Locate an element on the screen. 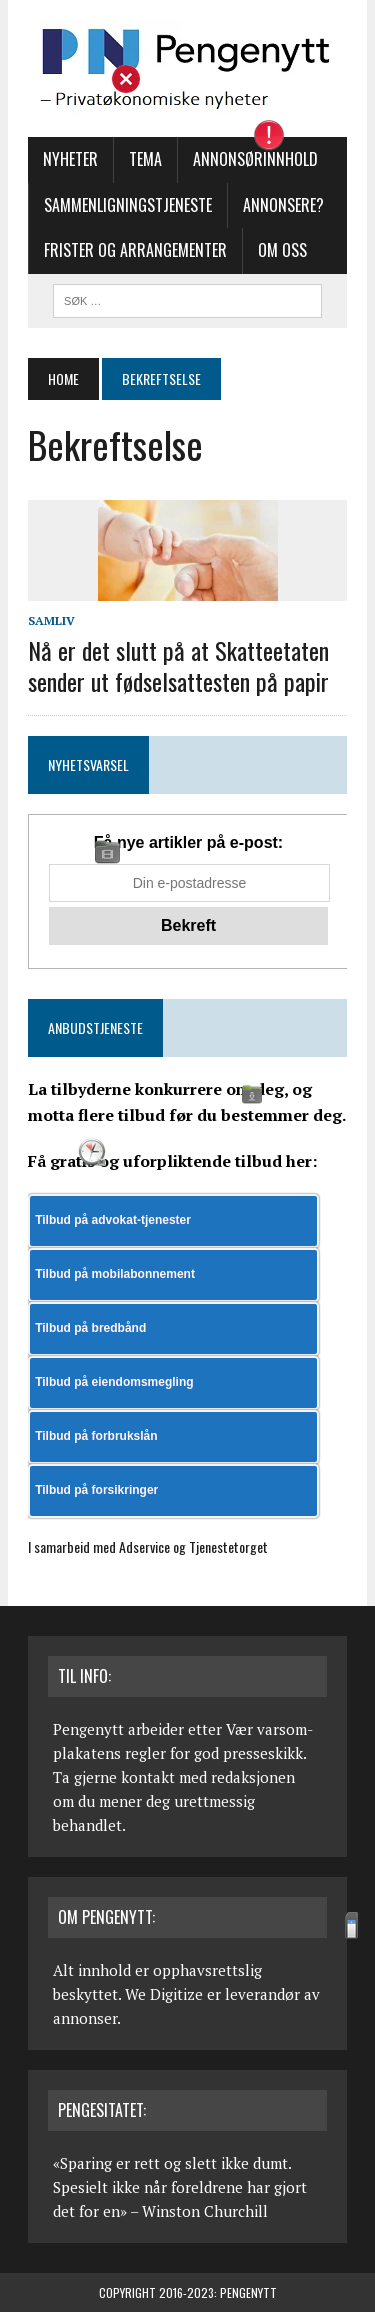  open videos folder is located at coordinates (107, 851).